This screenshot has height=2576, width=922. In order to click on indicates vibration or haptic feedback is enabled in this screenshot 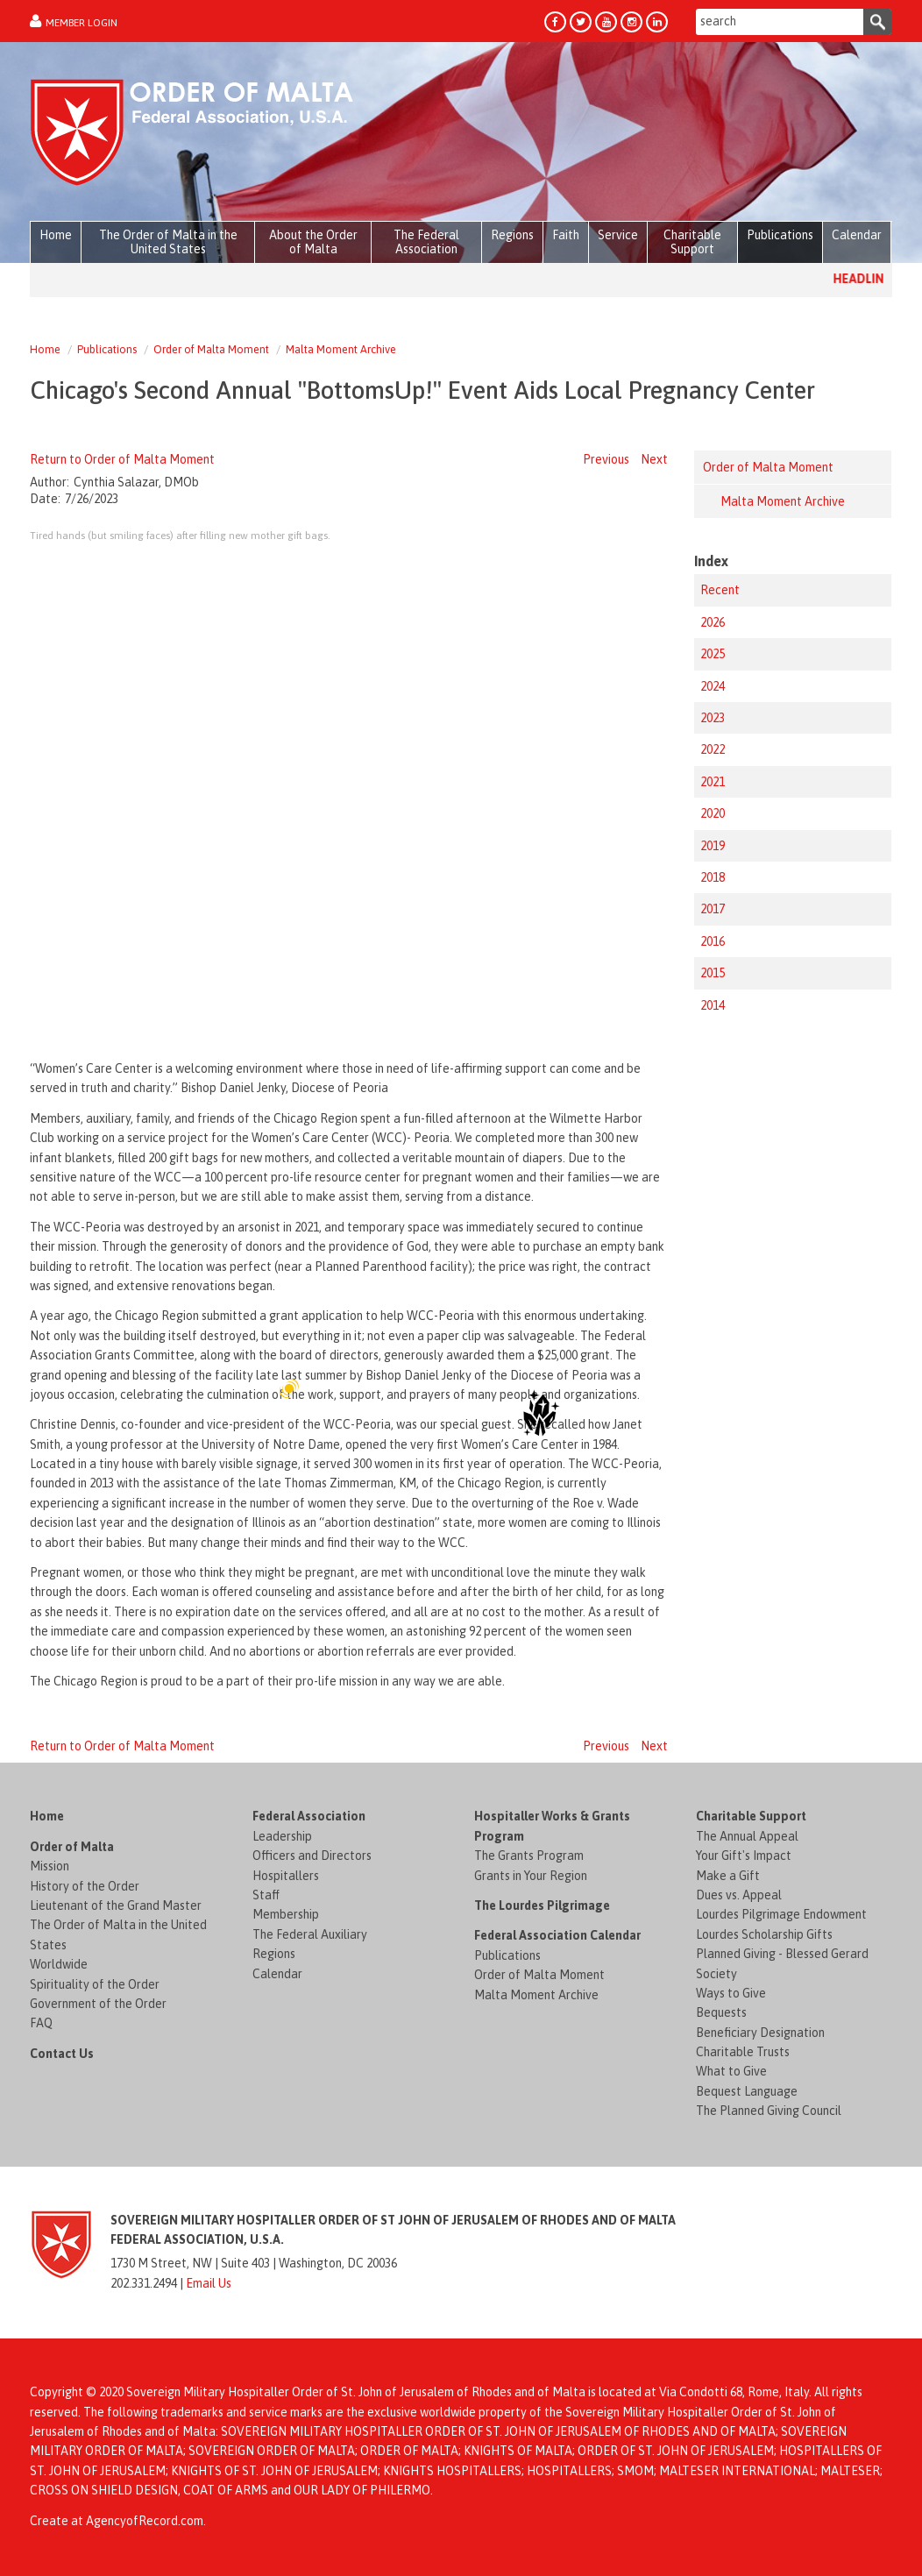, I will do `click(289, 1388)`.